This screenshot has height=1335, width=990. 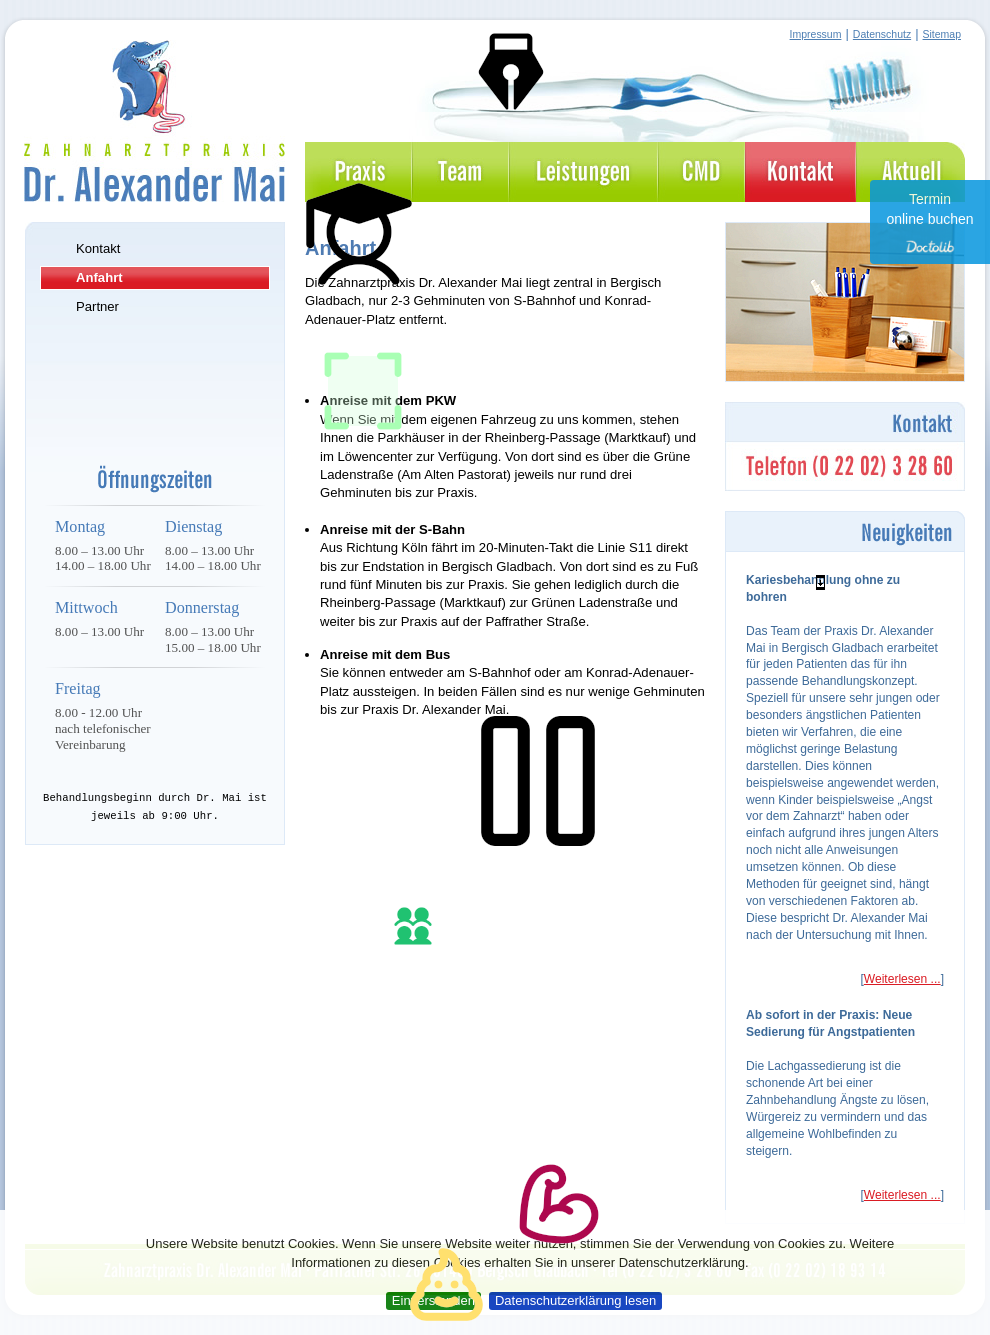 What do you see at coordinates (511, 71) in the screenshot?
I see `access drawing or illustration tools` at bounding box center [511, 71].